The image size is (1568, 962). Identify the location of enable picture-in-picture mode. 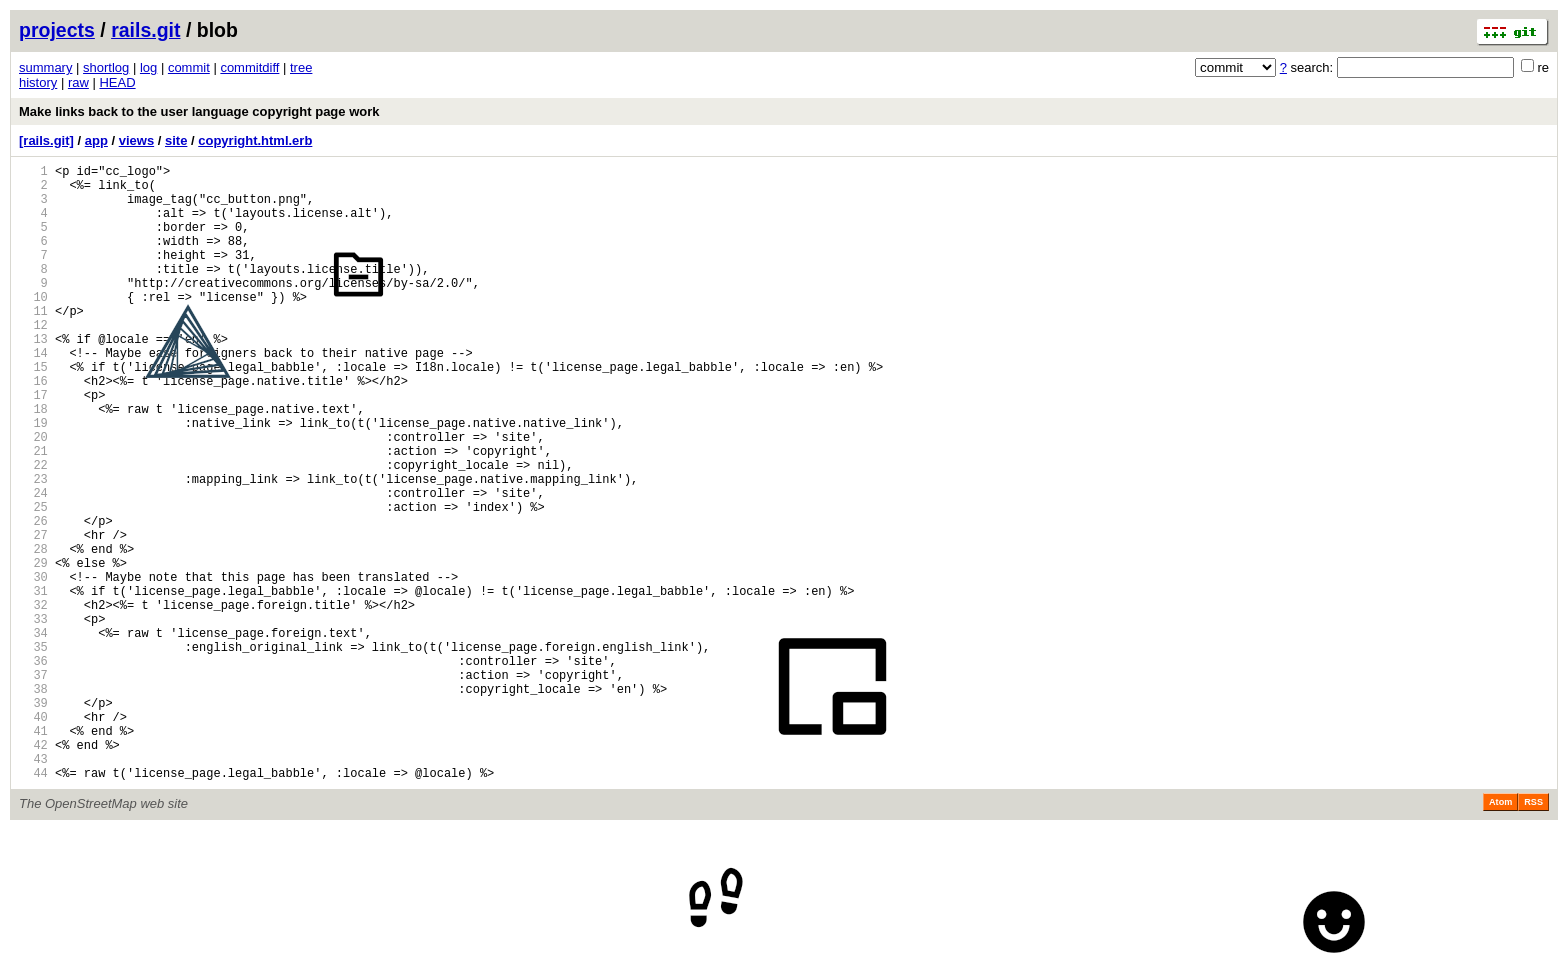
(832, 686).